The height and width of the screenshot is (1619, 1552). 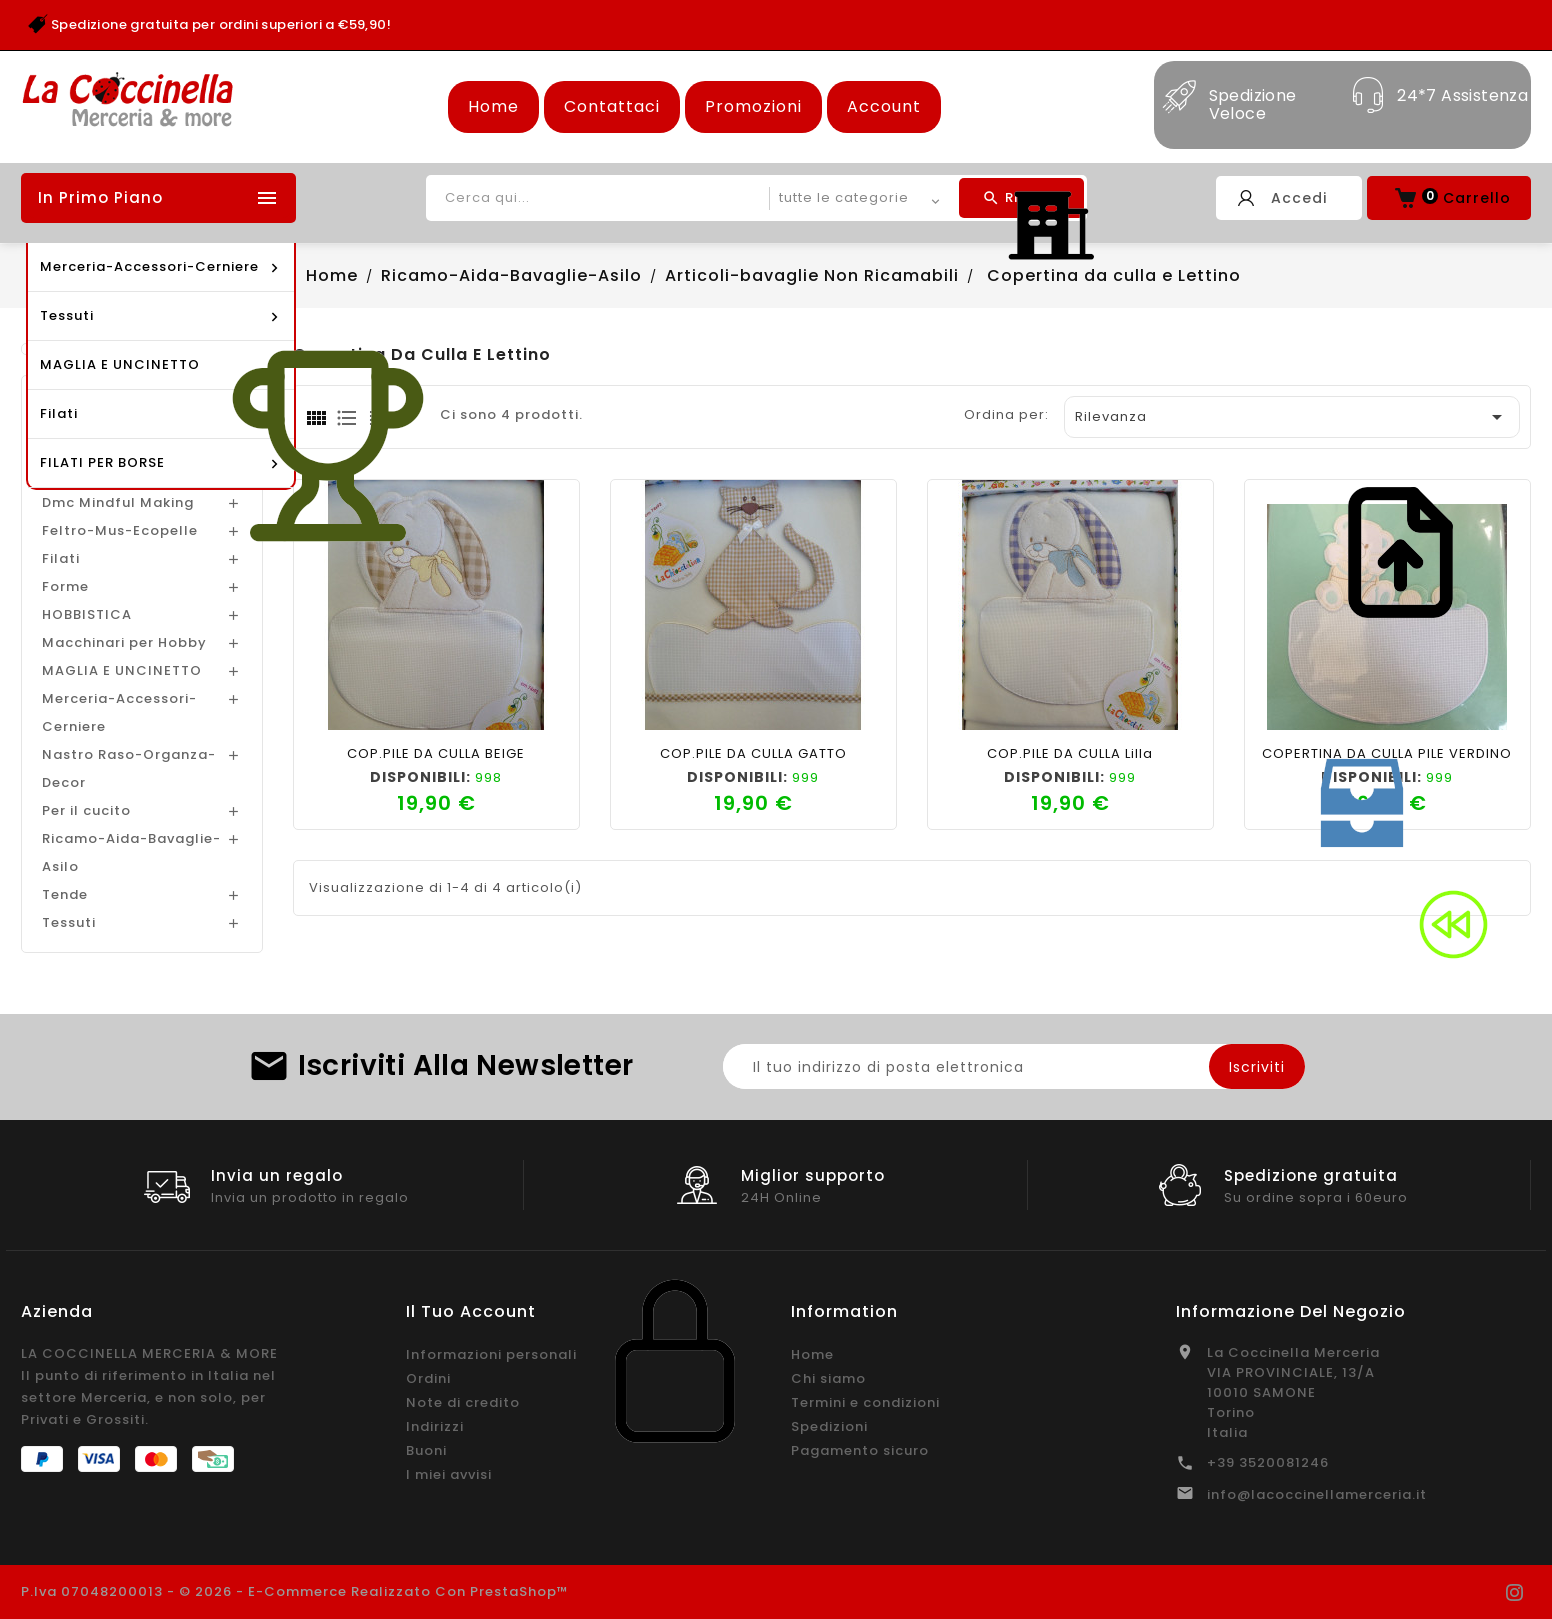 I want to click on view office or workplace location, so click(x=1048, y=225).